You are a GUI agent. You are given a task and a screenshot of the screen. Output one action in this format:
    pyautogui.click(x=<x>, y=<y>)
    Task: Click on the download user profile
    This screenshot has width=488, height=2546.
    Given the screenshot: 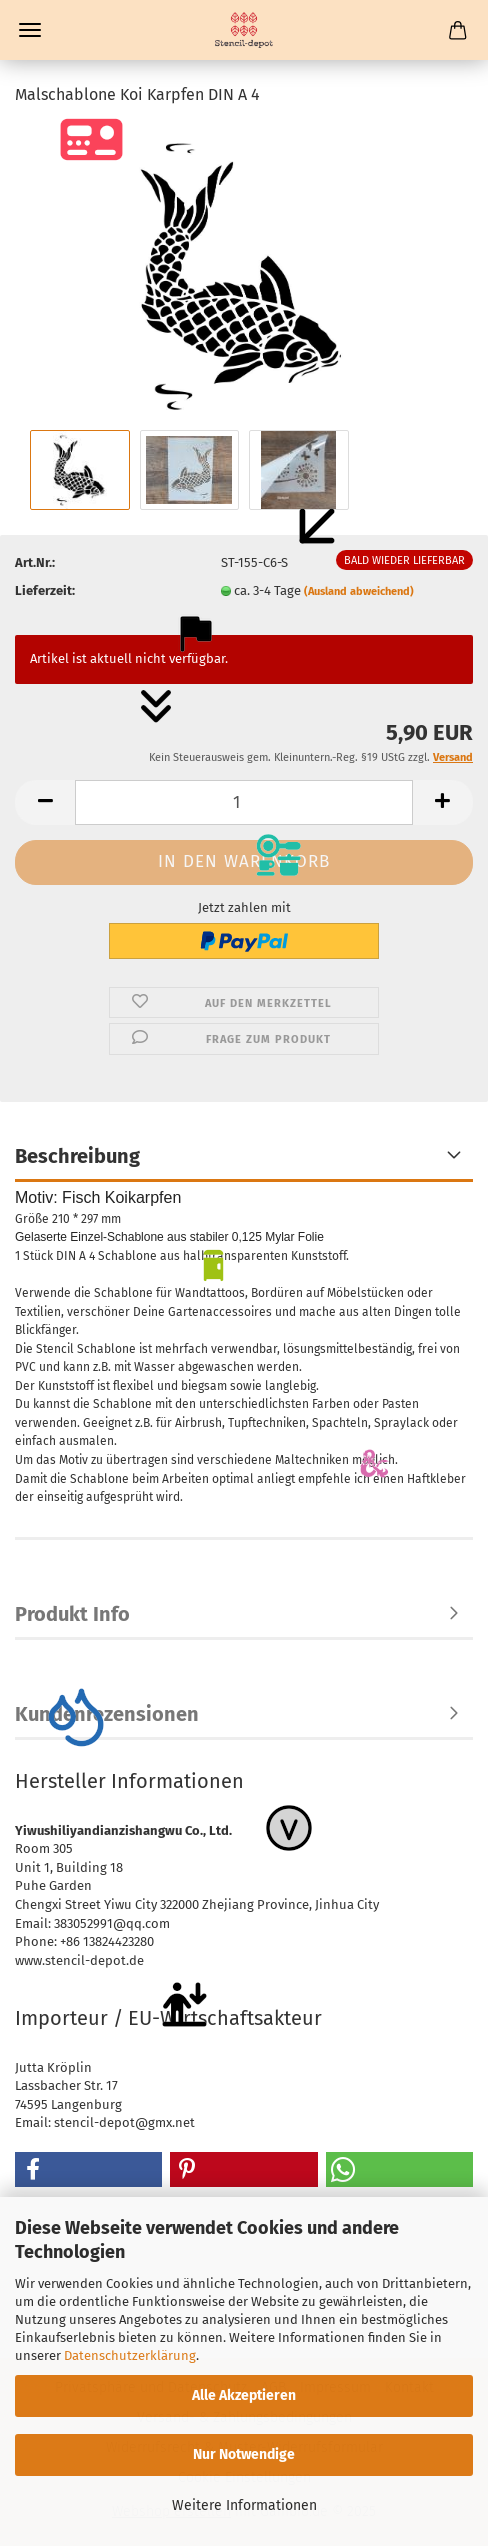 What is the action you would take?
    pyautogui.click(x=184, y=2004)
    